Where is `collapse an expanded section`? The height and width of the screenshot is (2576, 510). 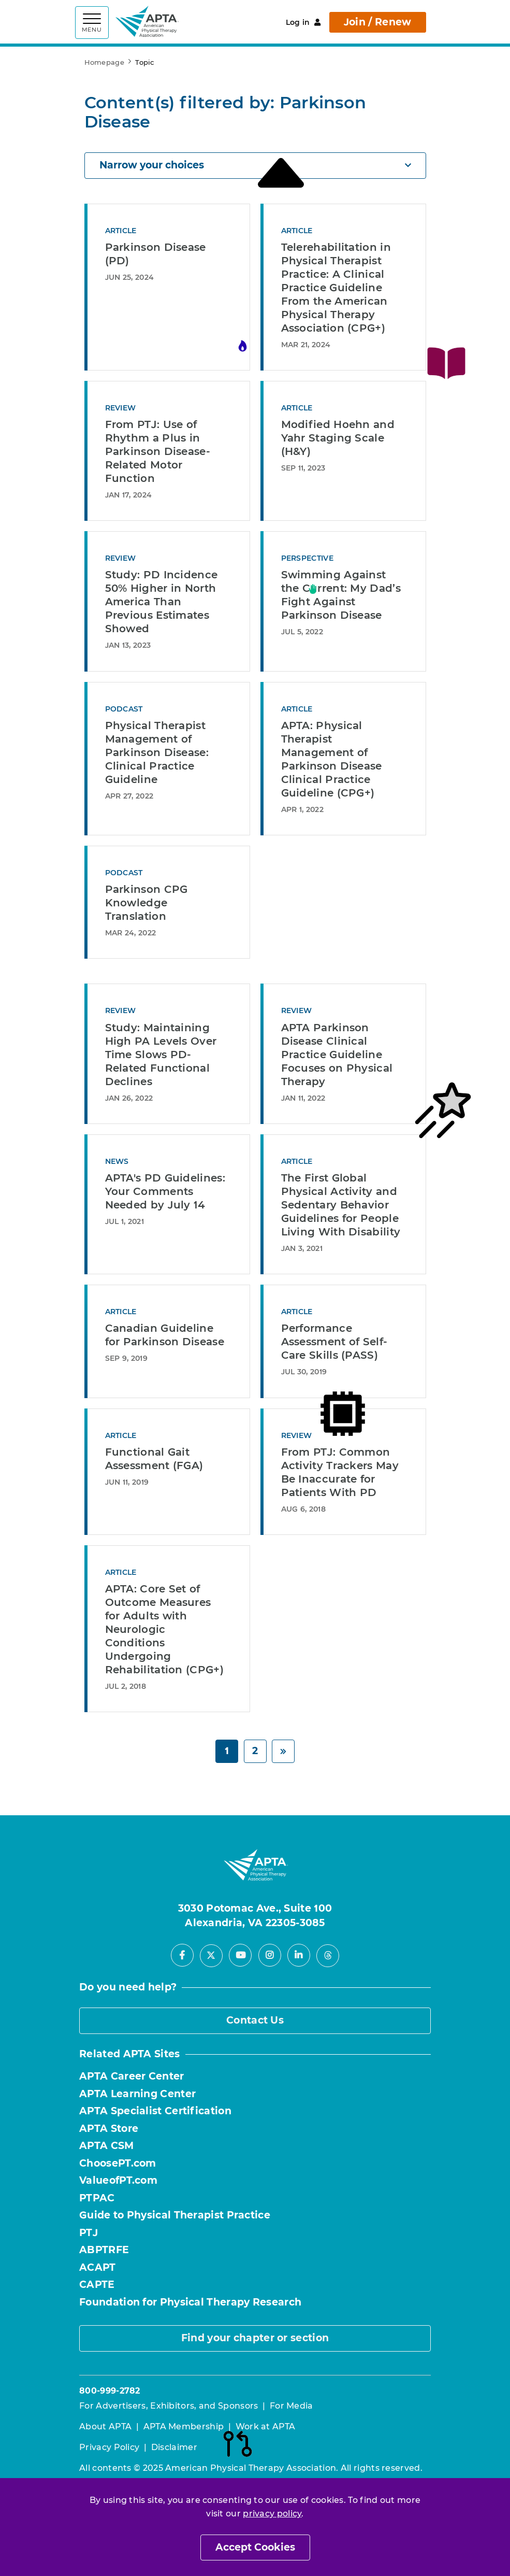 collapse an expanded section is located at coordinates (281, 173).